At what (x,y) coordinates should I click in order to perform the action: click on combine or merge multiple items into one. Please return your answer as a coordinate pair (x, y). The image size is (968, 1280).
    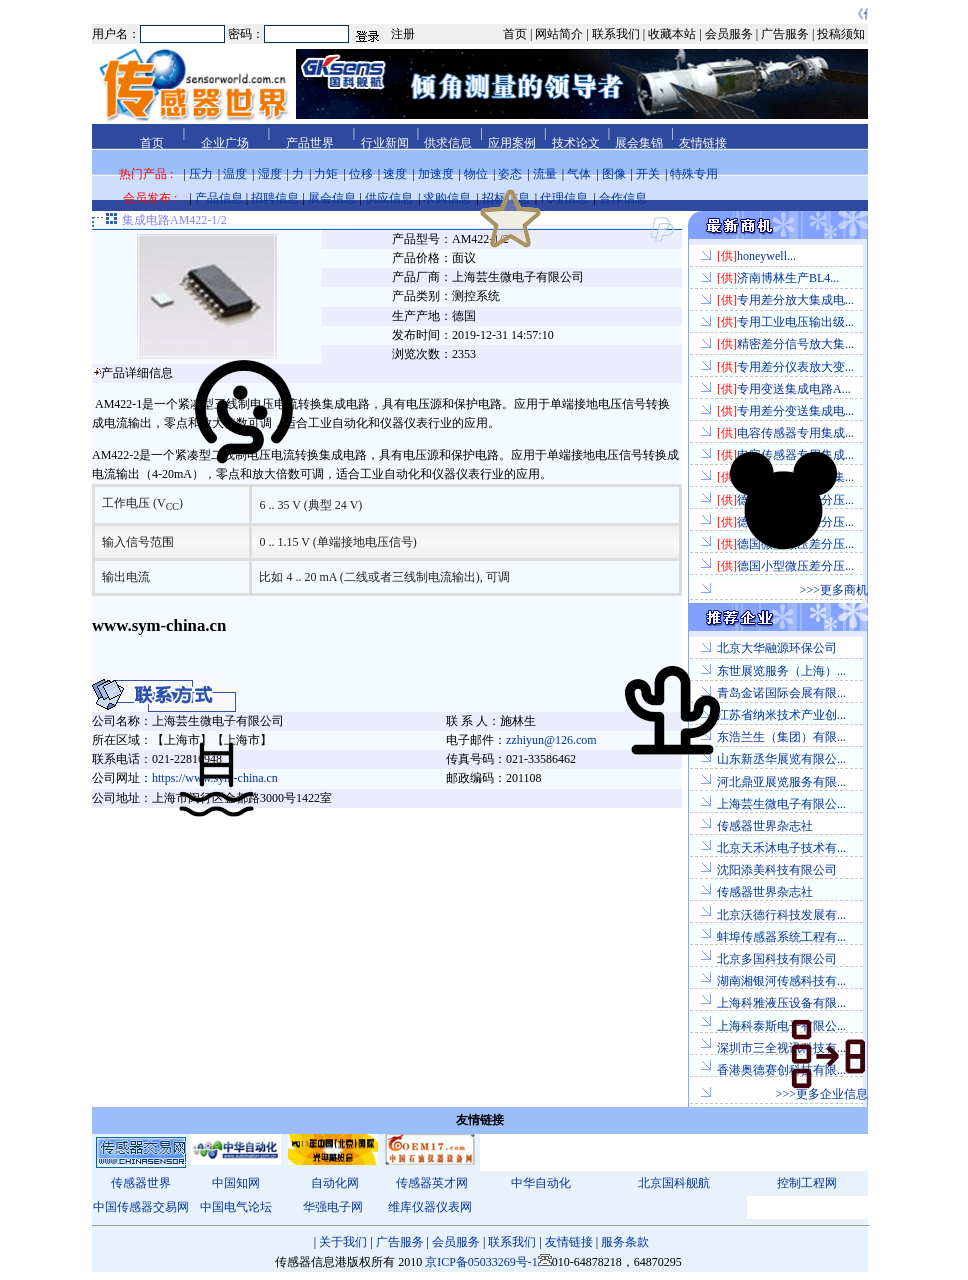
    Looking at the image, I should click on (826, 1054).